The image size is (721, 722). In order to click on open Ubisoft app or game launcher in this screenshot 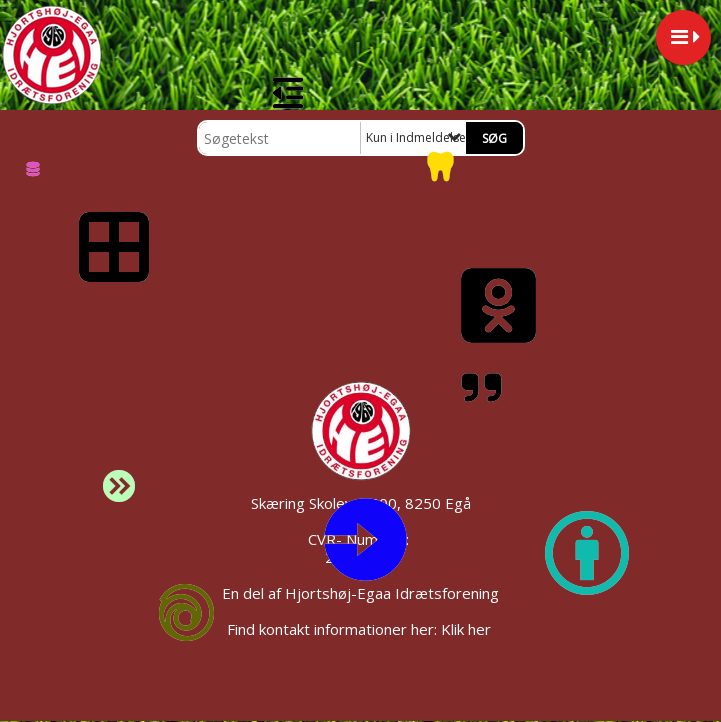, I will do `click(186, 612)`.